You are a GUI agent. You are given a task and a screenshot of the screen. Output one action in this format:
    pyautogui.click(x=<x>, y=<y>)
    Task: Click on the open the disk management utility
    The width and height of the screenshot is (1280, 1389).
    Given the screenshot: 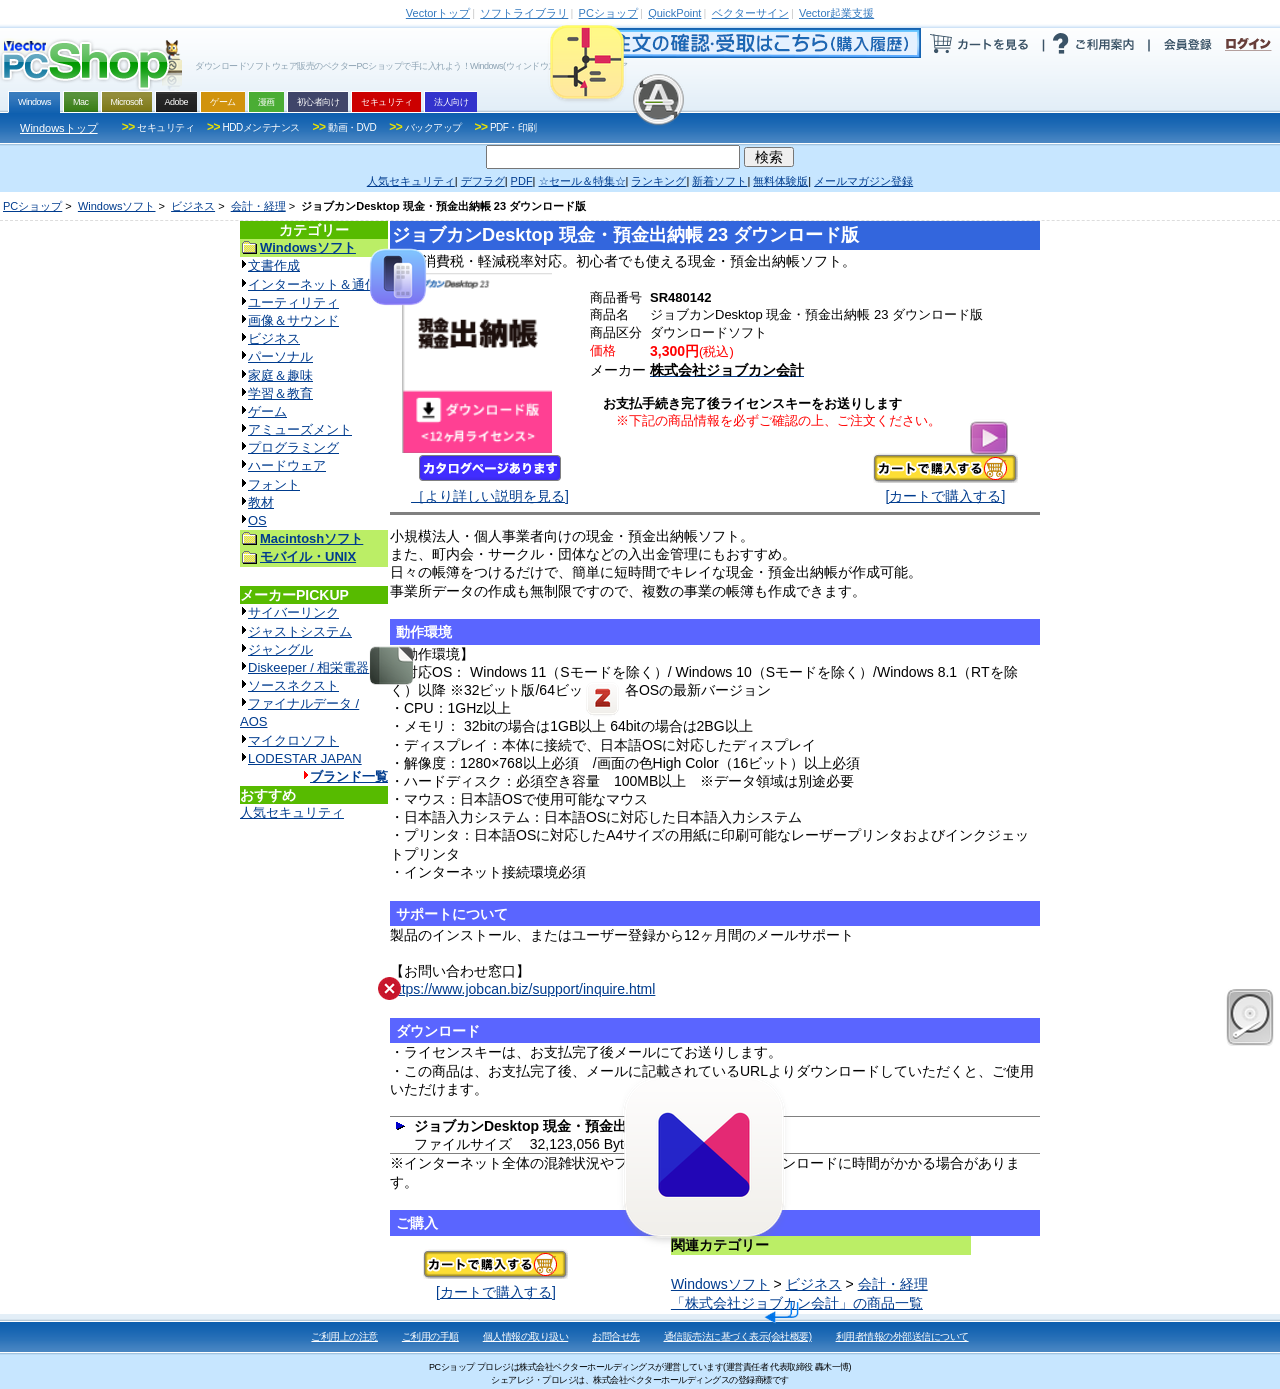 What is the action you would take?
    pyautogui.click(x=1250, y=1017)
    